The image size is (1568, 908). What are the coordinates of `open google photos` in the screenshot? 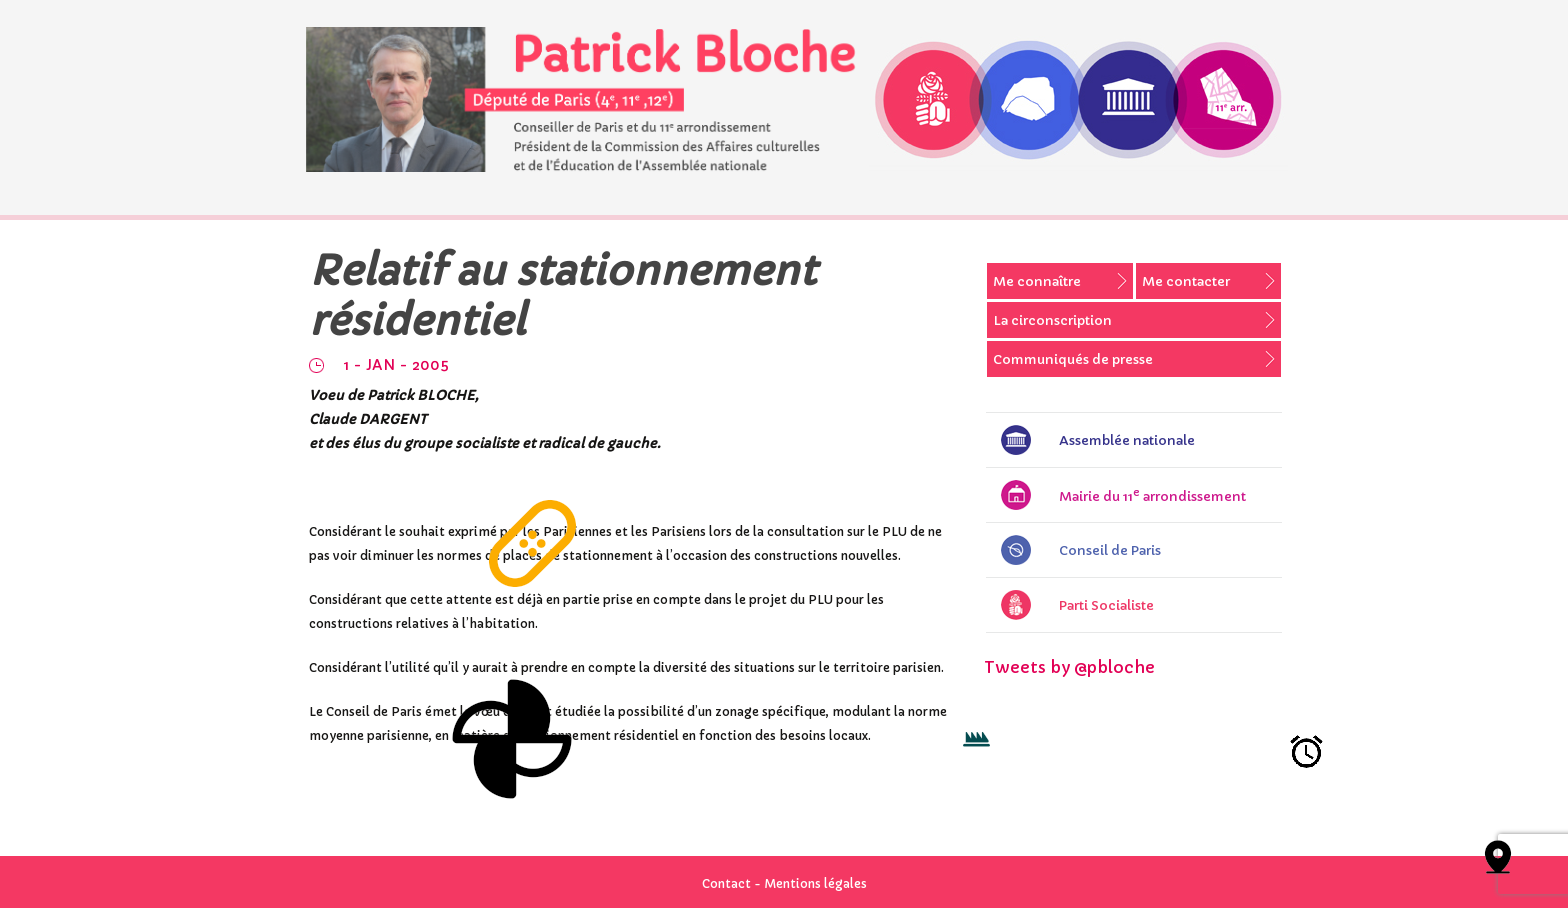 It's located at (512, 739).